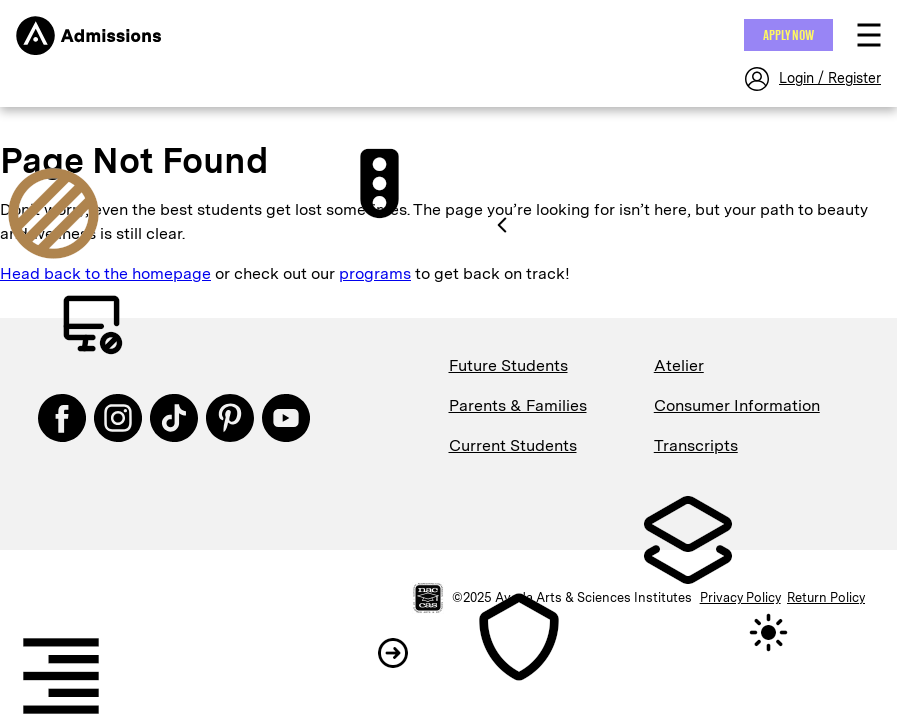 The width and height of the screenshot is (897, 720). Describe the element at coordinates (688, 540) in the screenshot. I see `view or manage layers` at that location.